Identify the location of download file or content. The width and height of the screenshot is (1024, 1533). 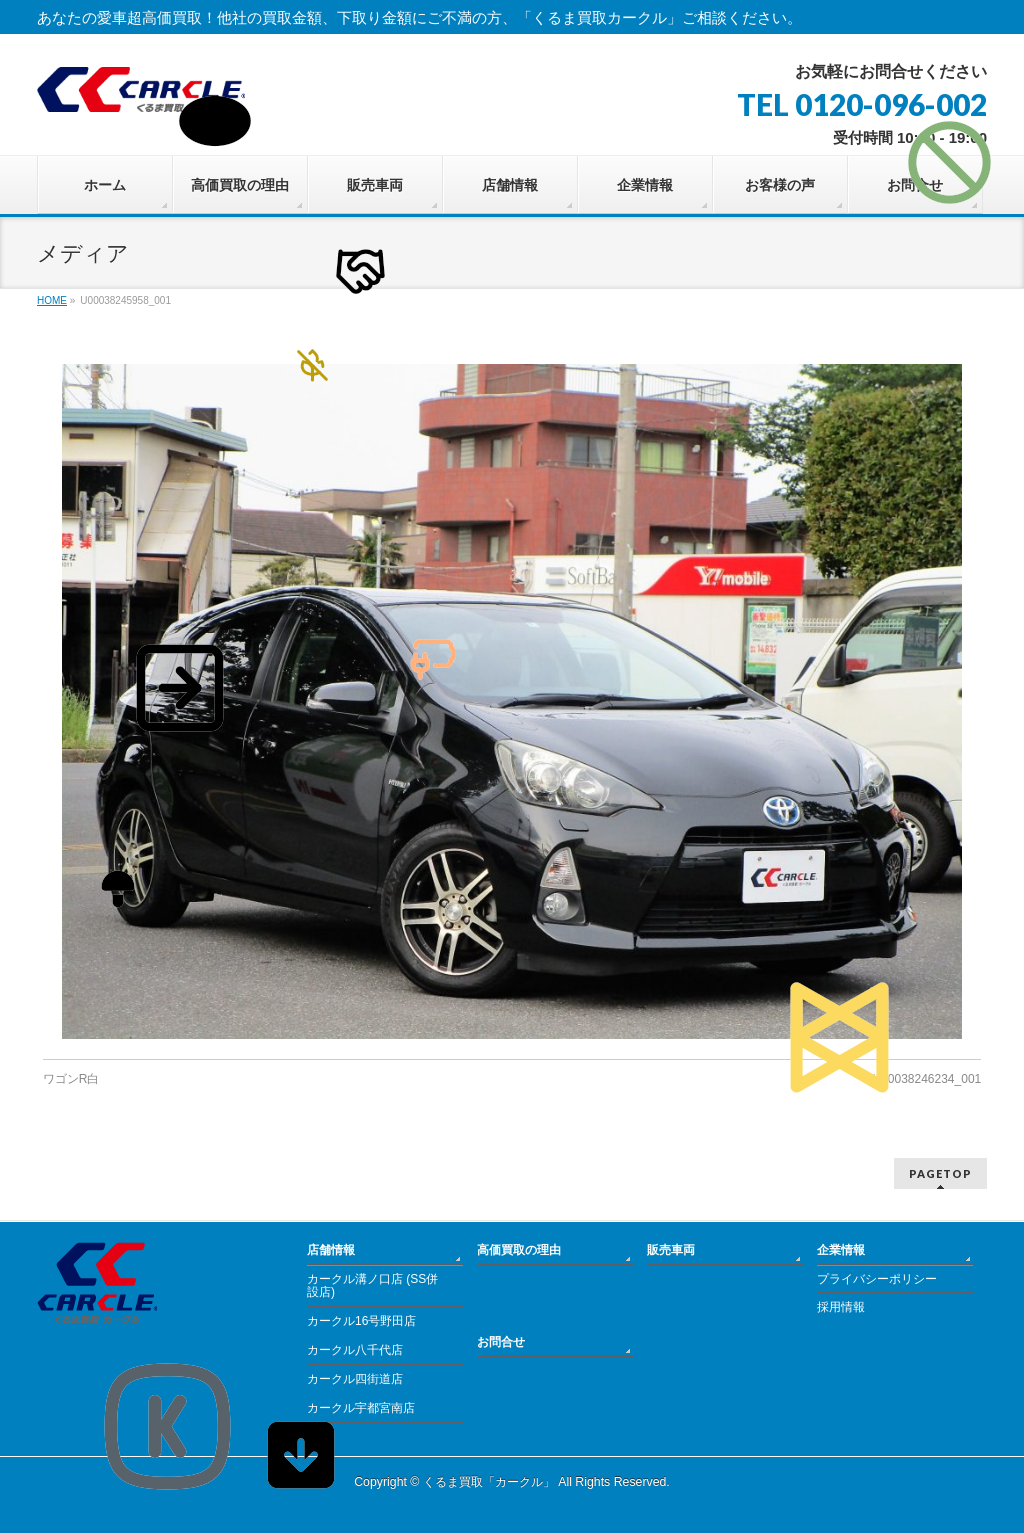
(301, 1455).